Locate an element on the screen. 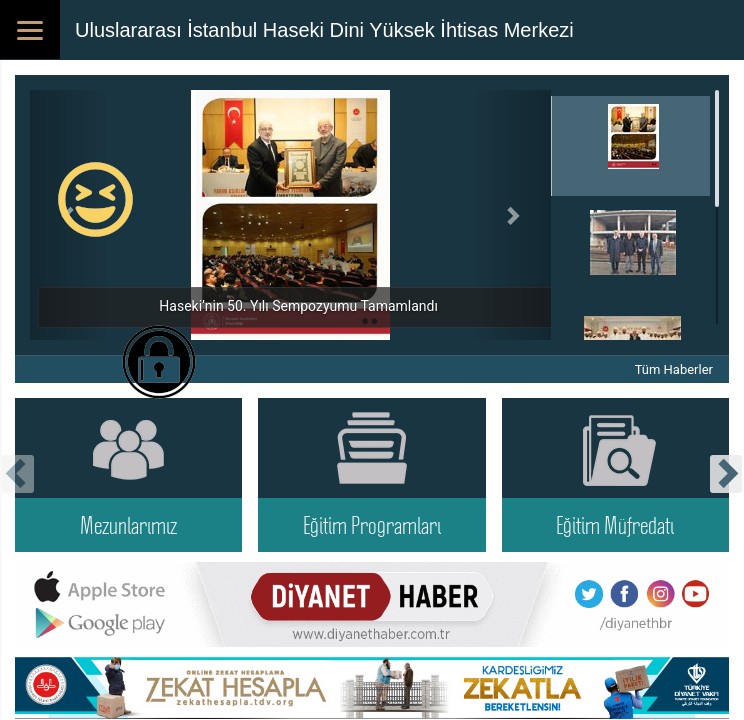  expeditedssl brand logo is located at coordinates (159, 362).